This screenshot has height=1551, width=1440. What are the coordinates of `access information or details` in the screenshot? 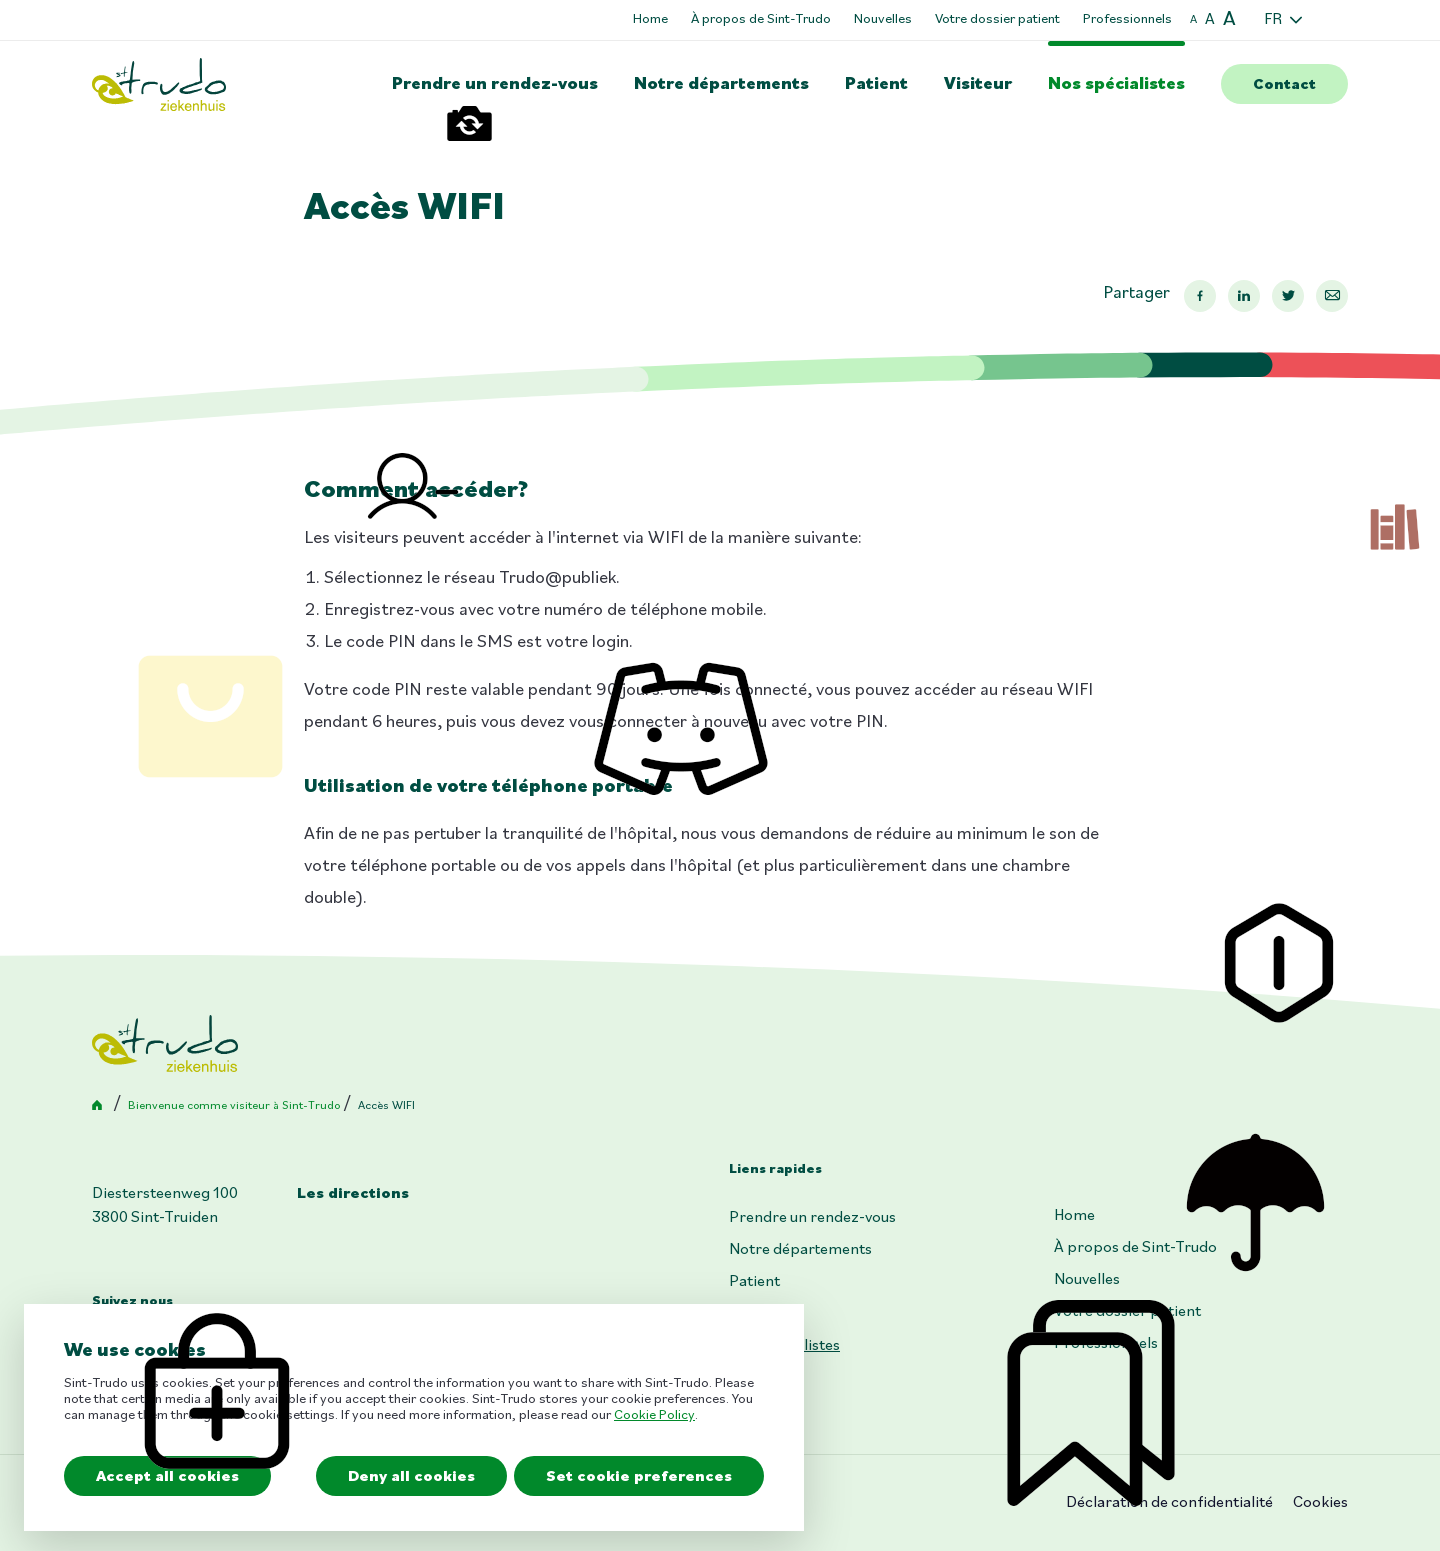 It's located at (1279, 963).